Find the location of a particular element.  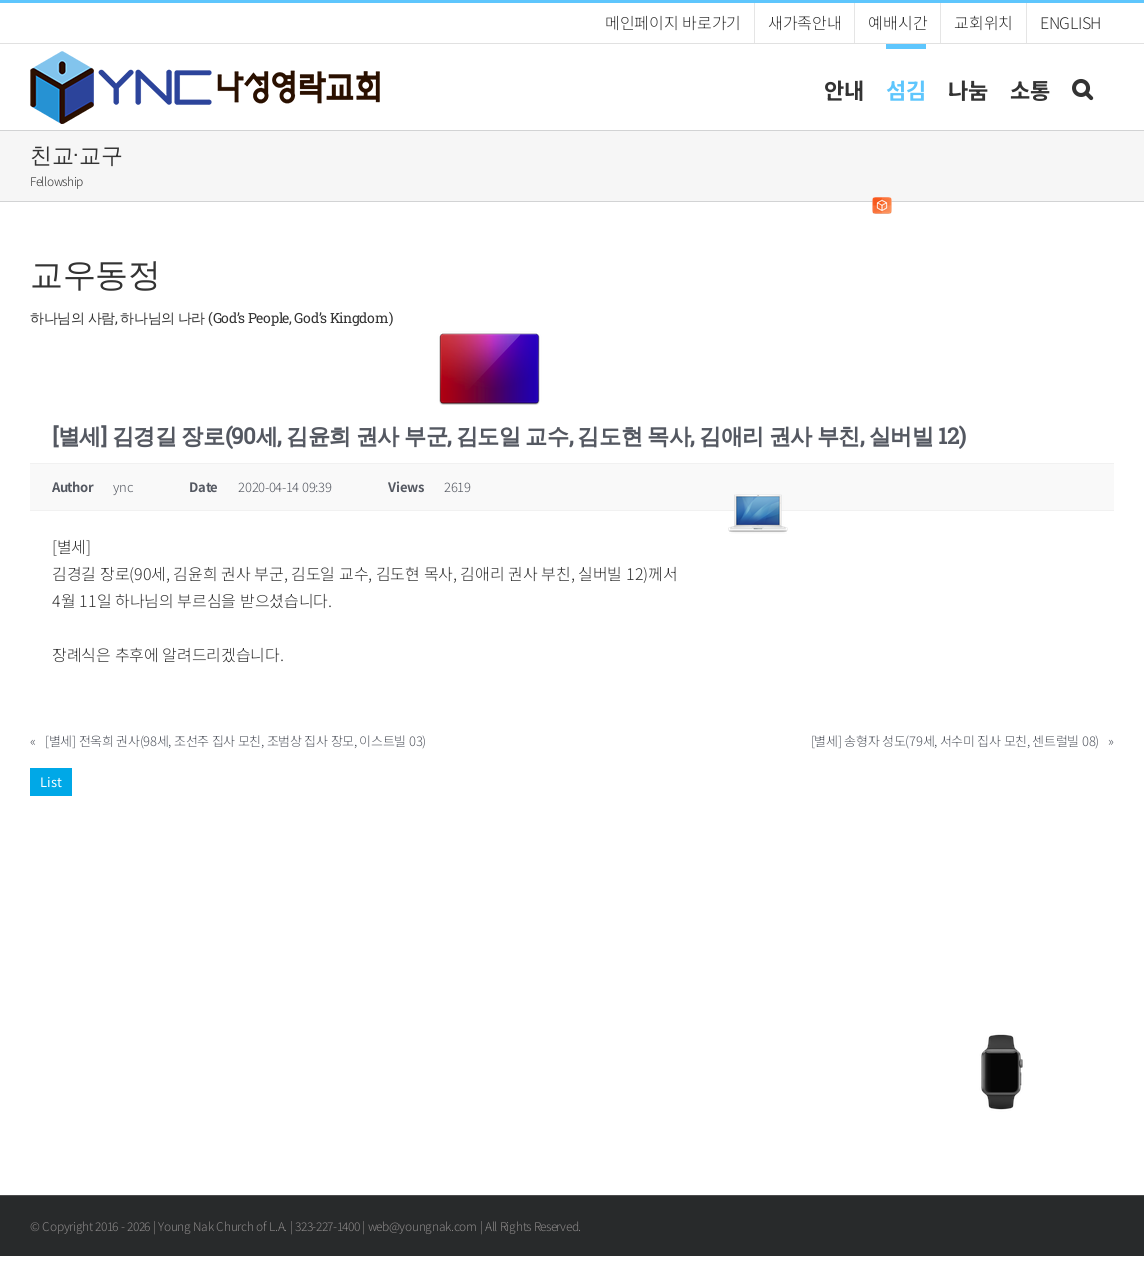

represents an apple ibook g4 laptop device is located at coordinates (758, 513).